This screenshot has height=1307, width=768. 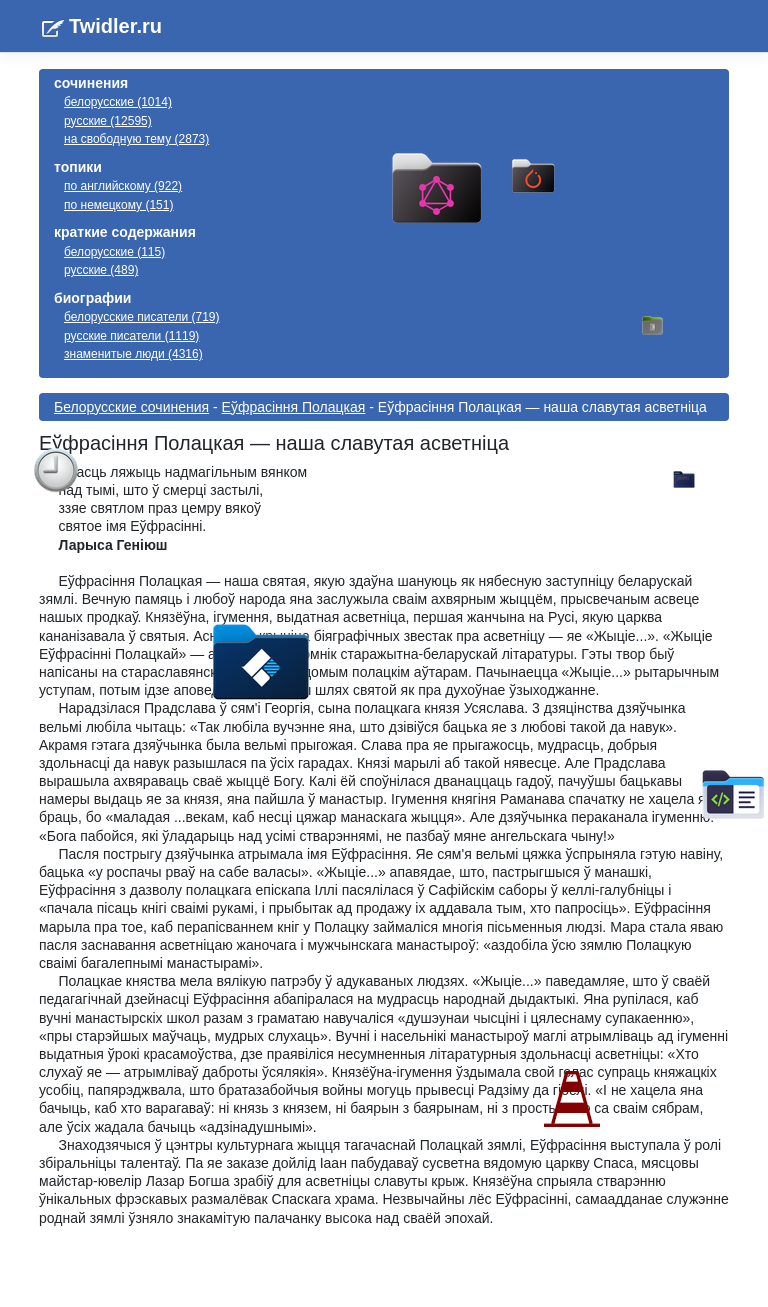 What do you see at coordinates (733, 796) in the screenshot?
I see `open folder containing programming files` at bounding box center [733, 796].